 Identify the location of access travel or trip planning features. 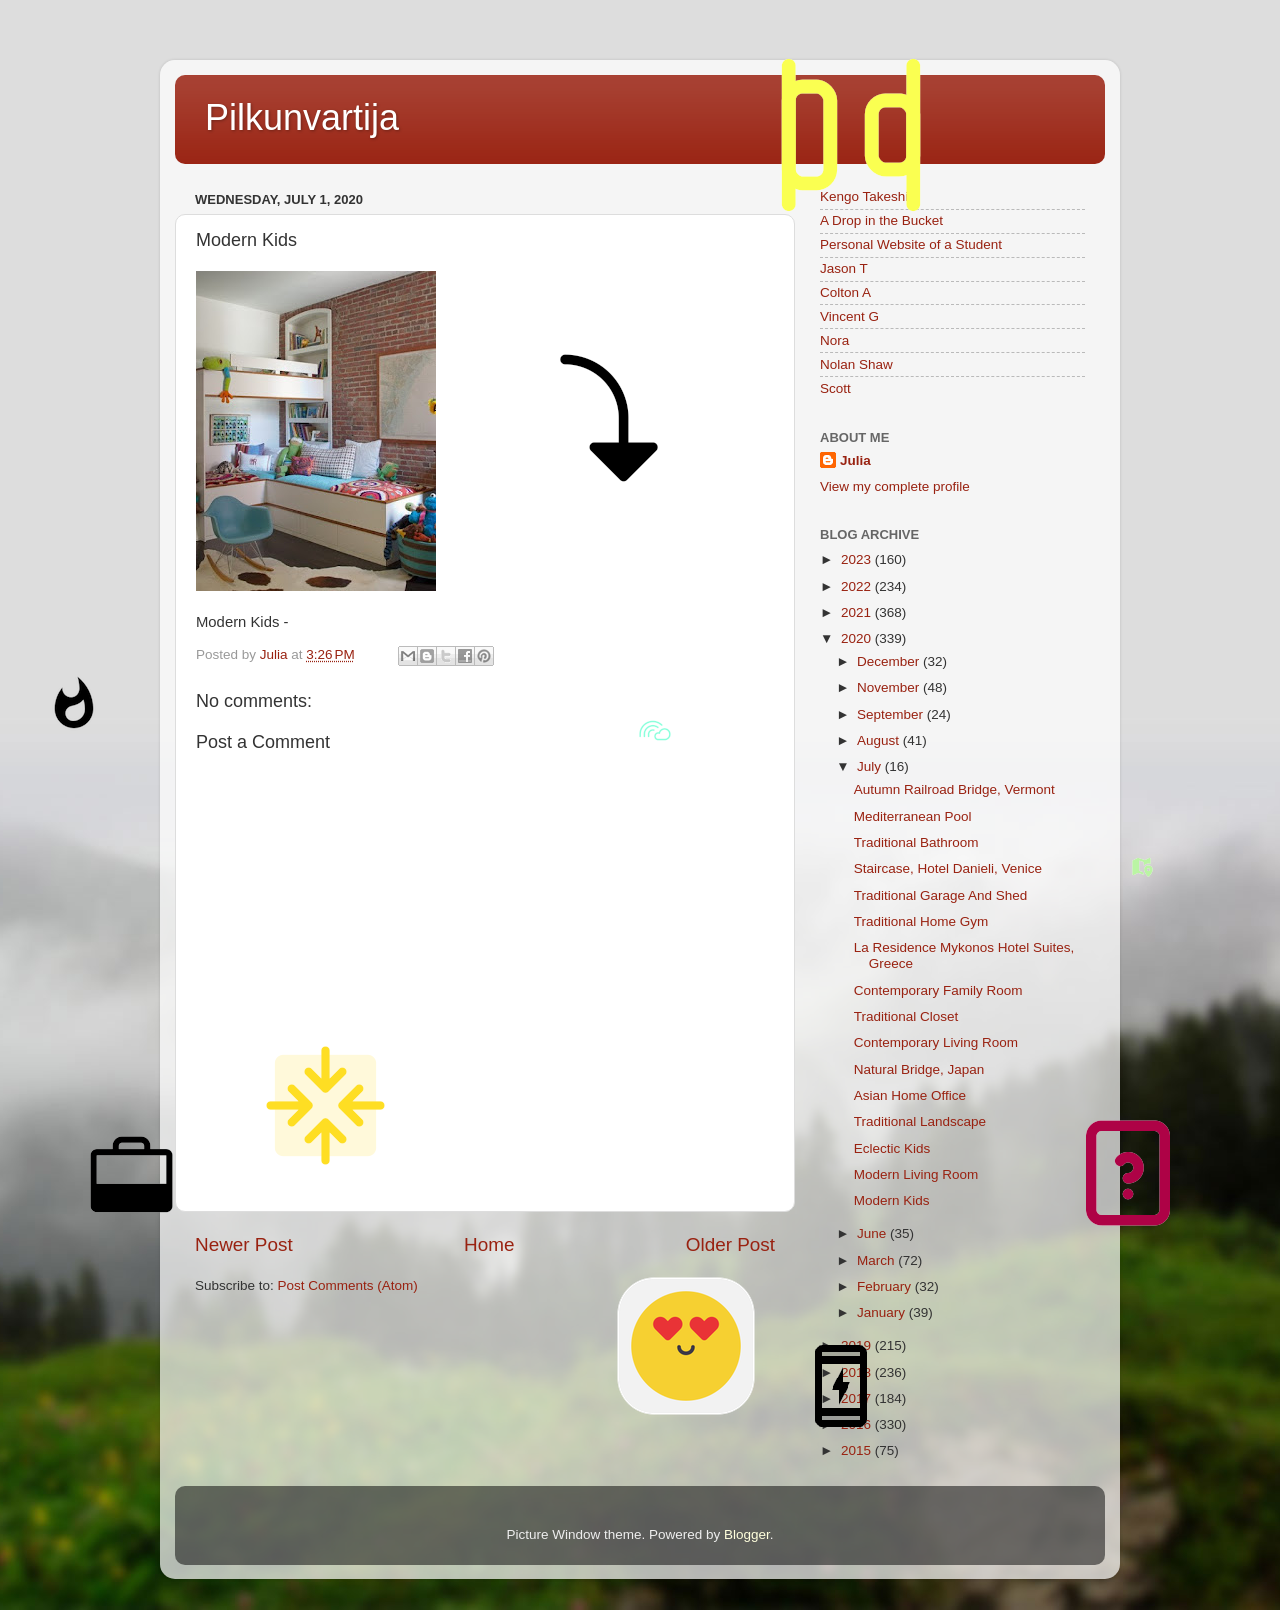
(131, 1177).